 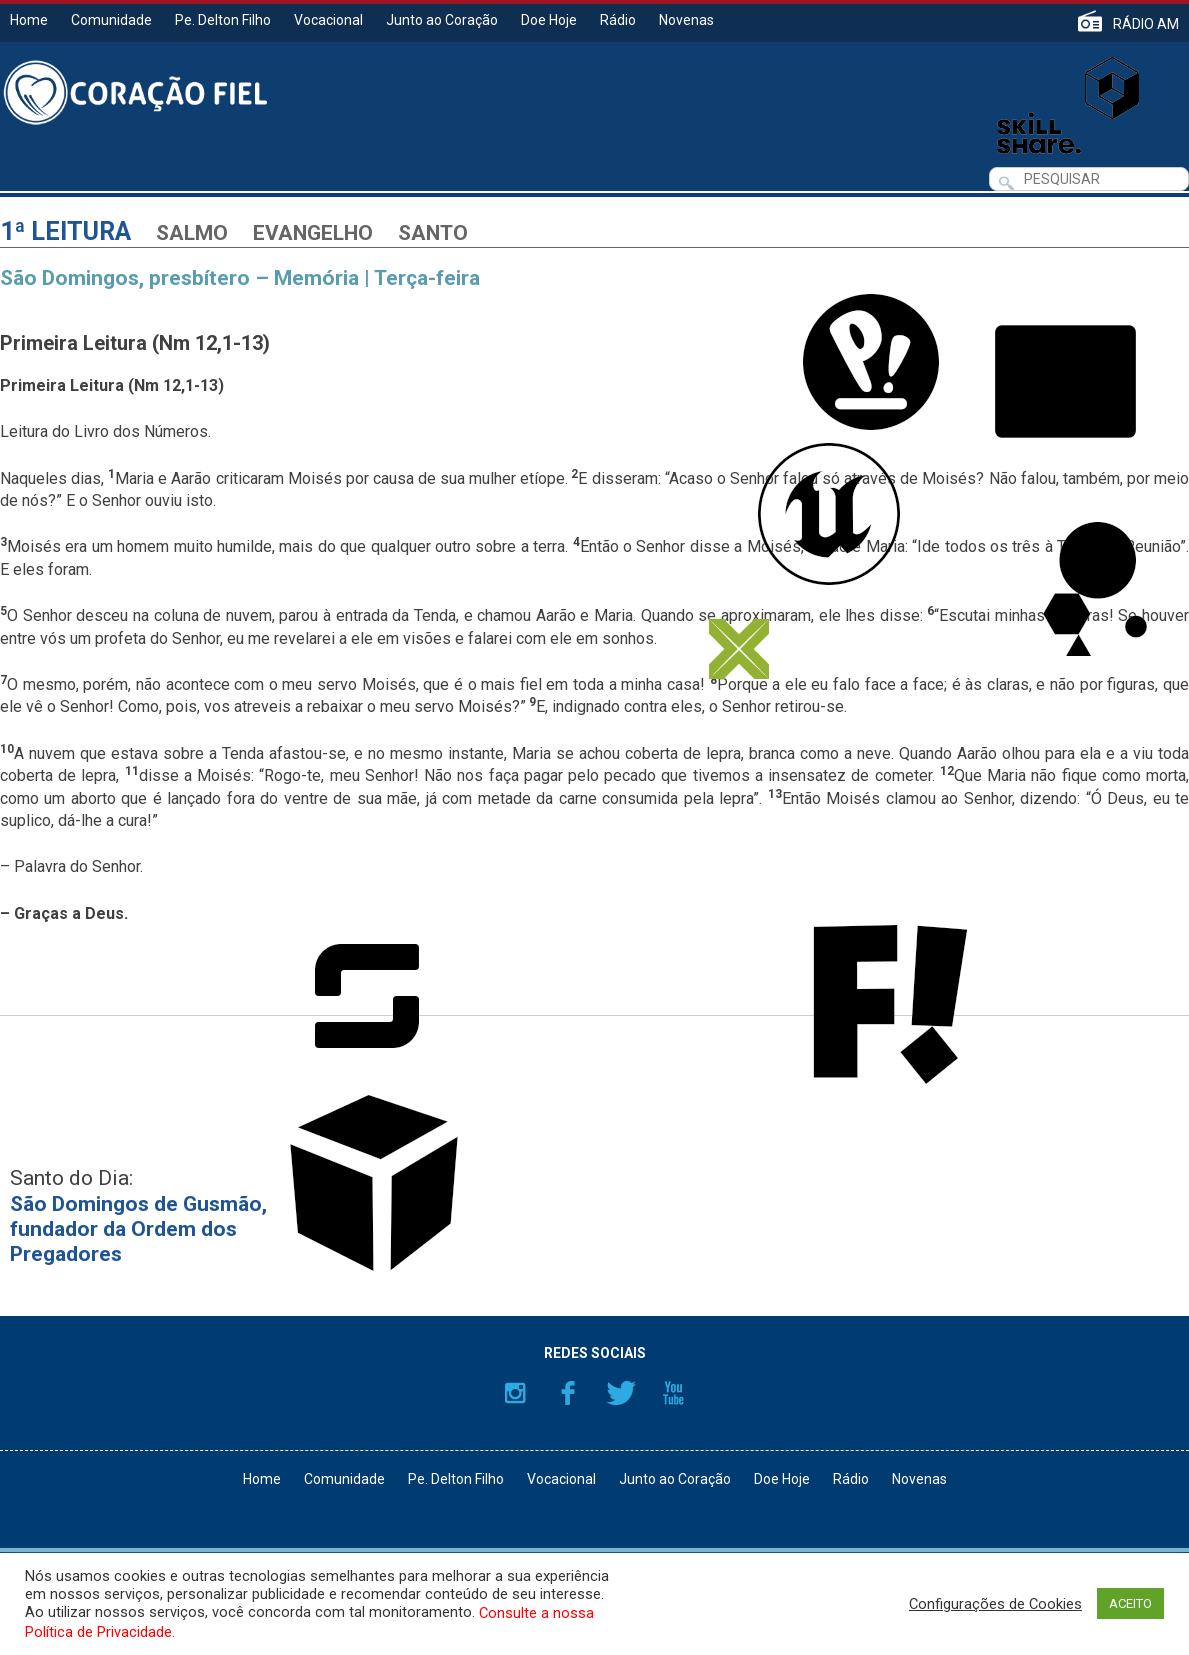 What do you see at coordinates (1039, 133) in the screenshot?
I see `open the Skillshare app` at bounding box center [1039, 133].